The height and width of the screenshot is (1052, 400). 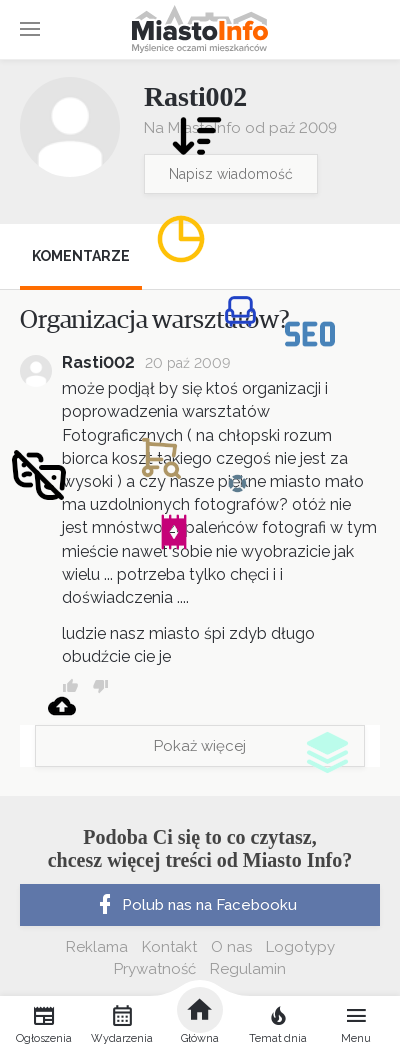 I want to click on search within your shopping cart, so click(x=159, y=457).